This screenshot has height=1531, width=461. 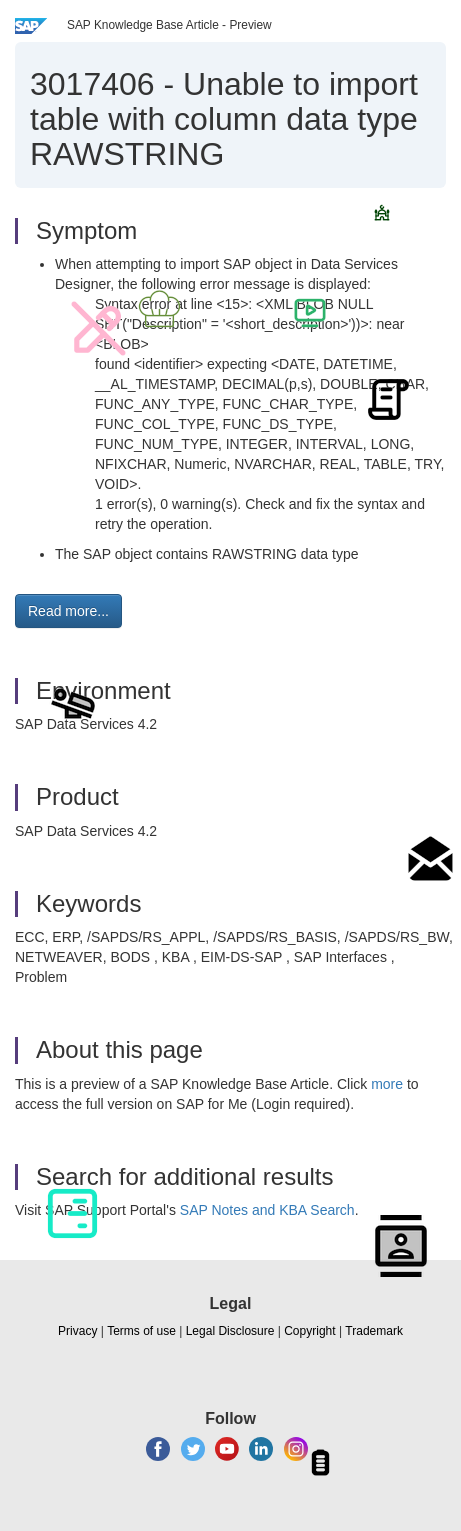 I want to click on browse cooking or recipe content, so click(x=159, y=309).